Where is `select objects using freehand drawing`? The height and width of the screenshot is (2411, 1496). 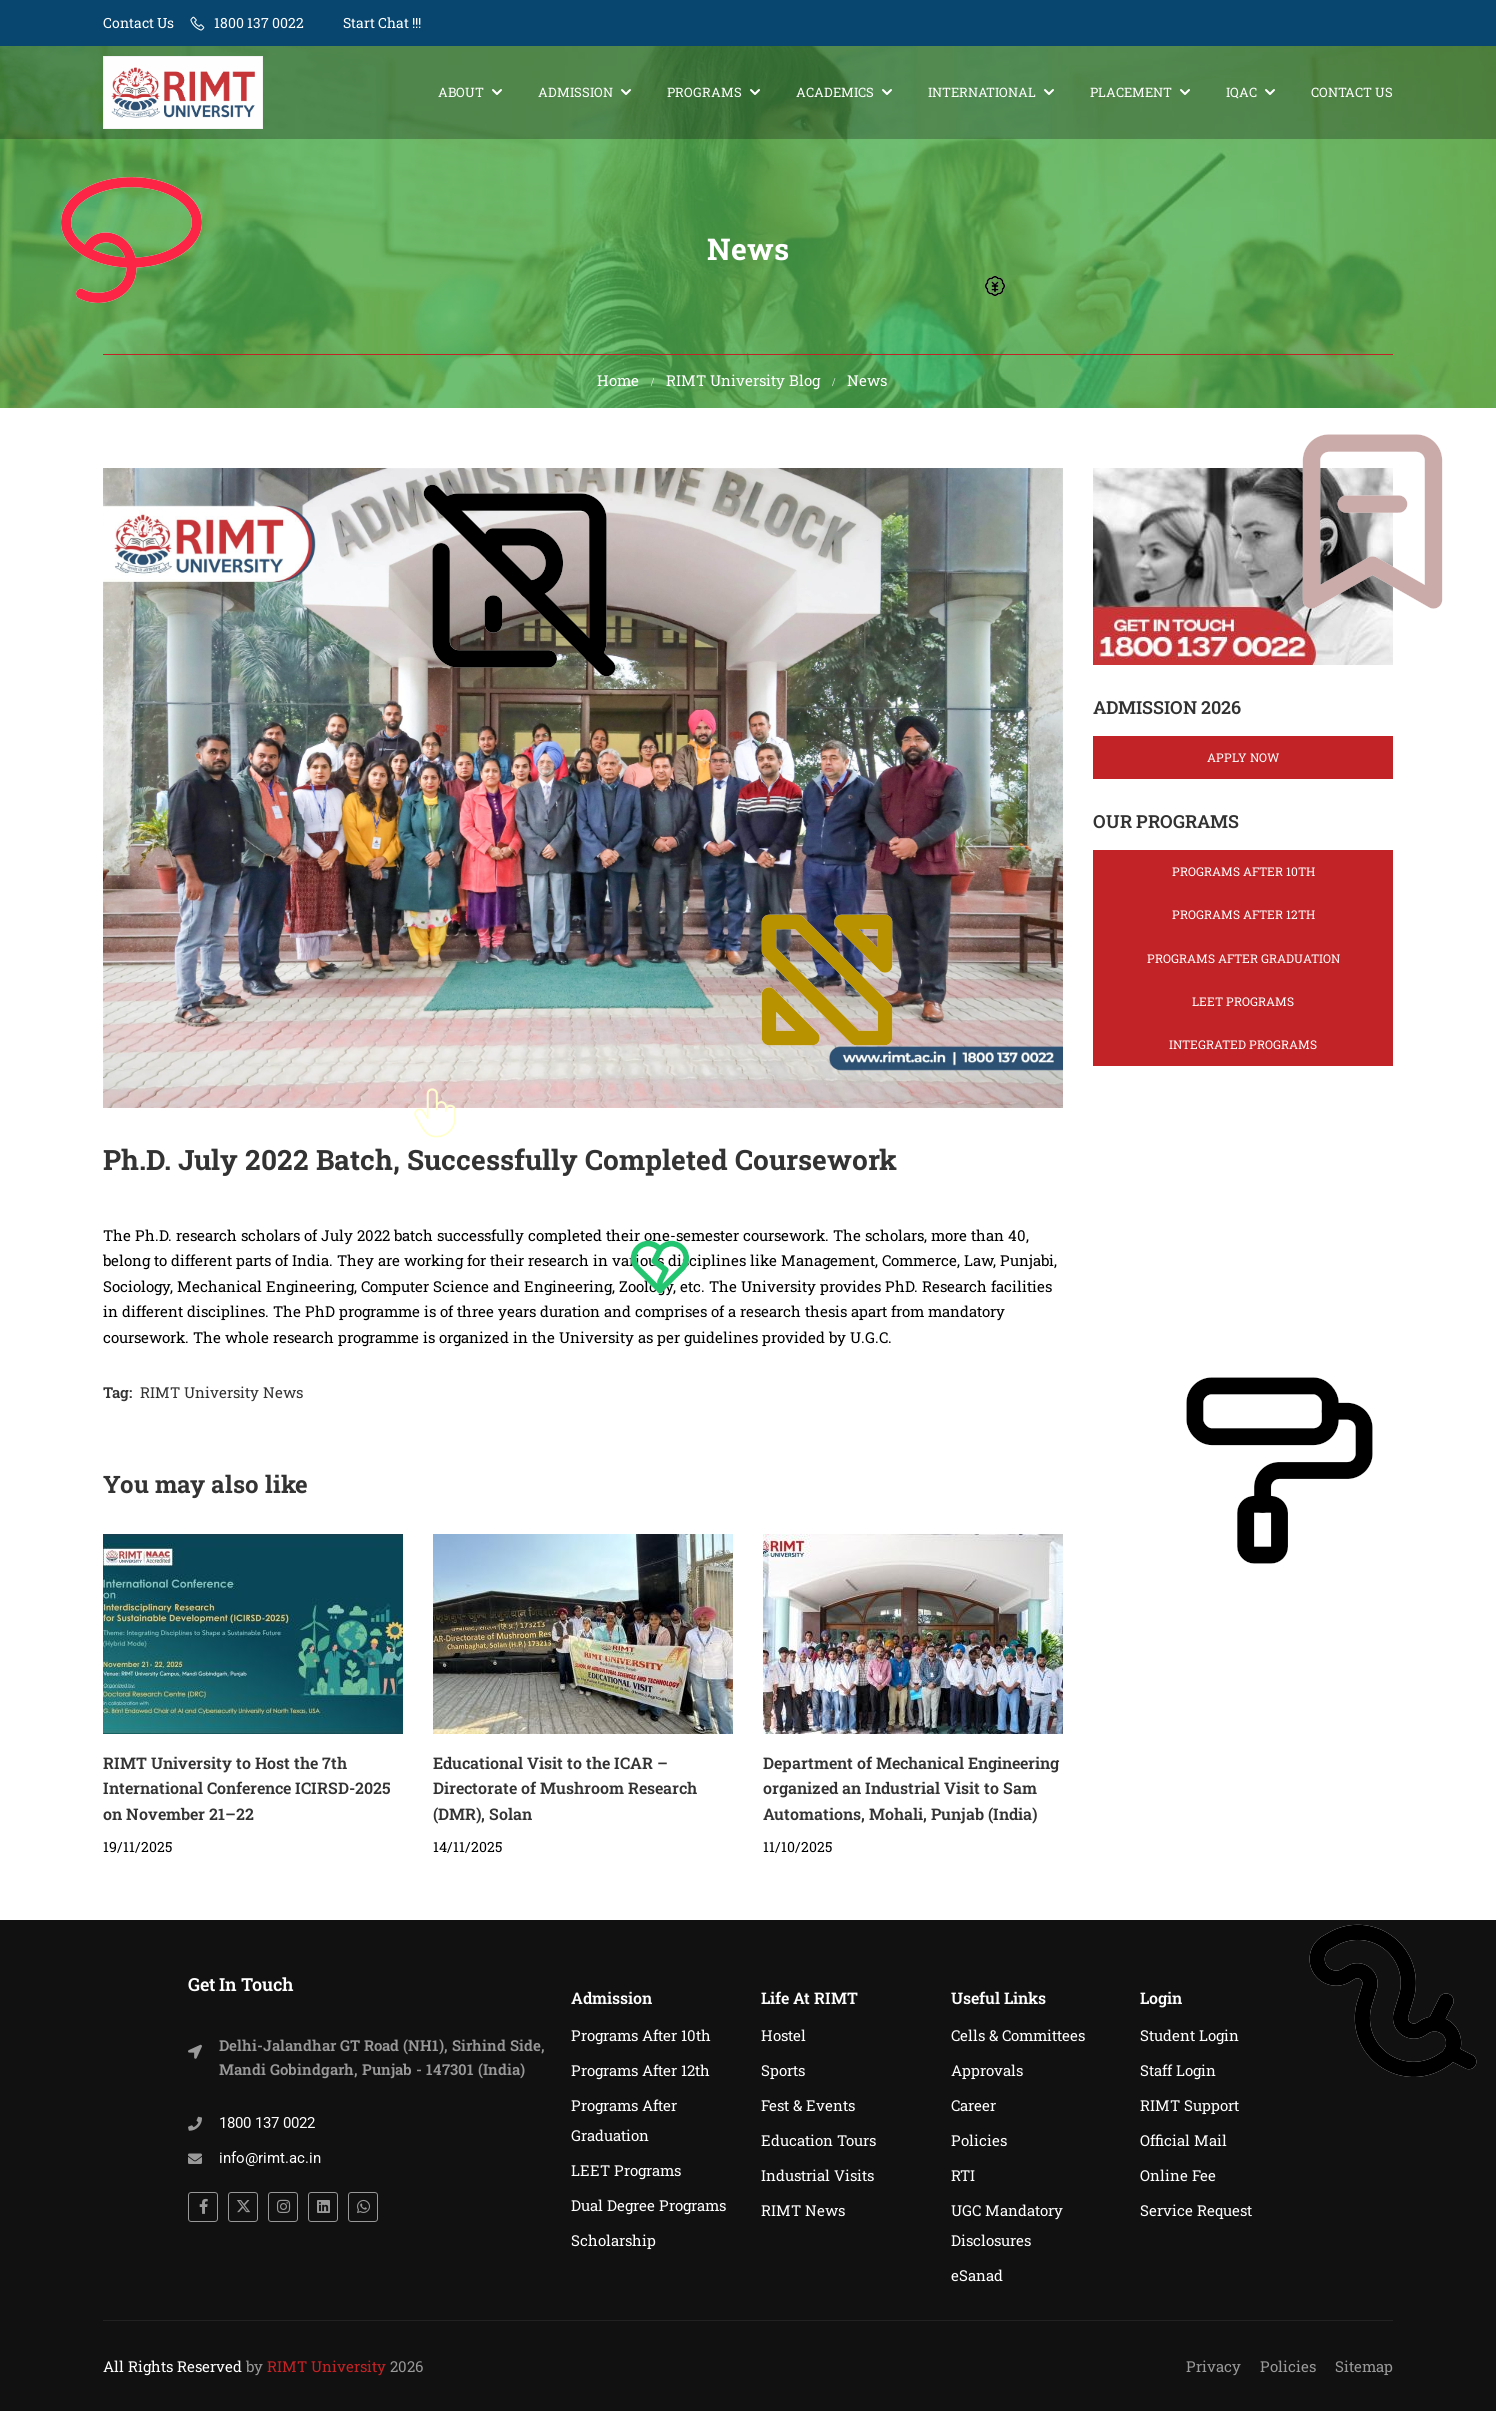
select objects using freehand drawing is located at coordinates (131, 232).